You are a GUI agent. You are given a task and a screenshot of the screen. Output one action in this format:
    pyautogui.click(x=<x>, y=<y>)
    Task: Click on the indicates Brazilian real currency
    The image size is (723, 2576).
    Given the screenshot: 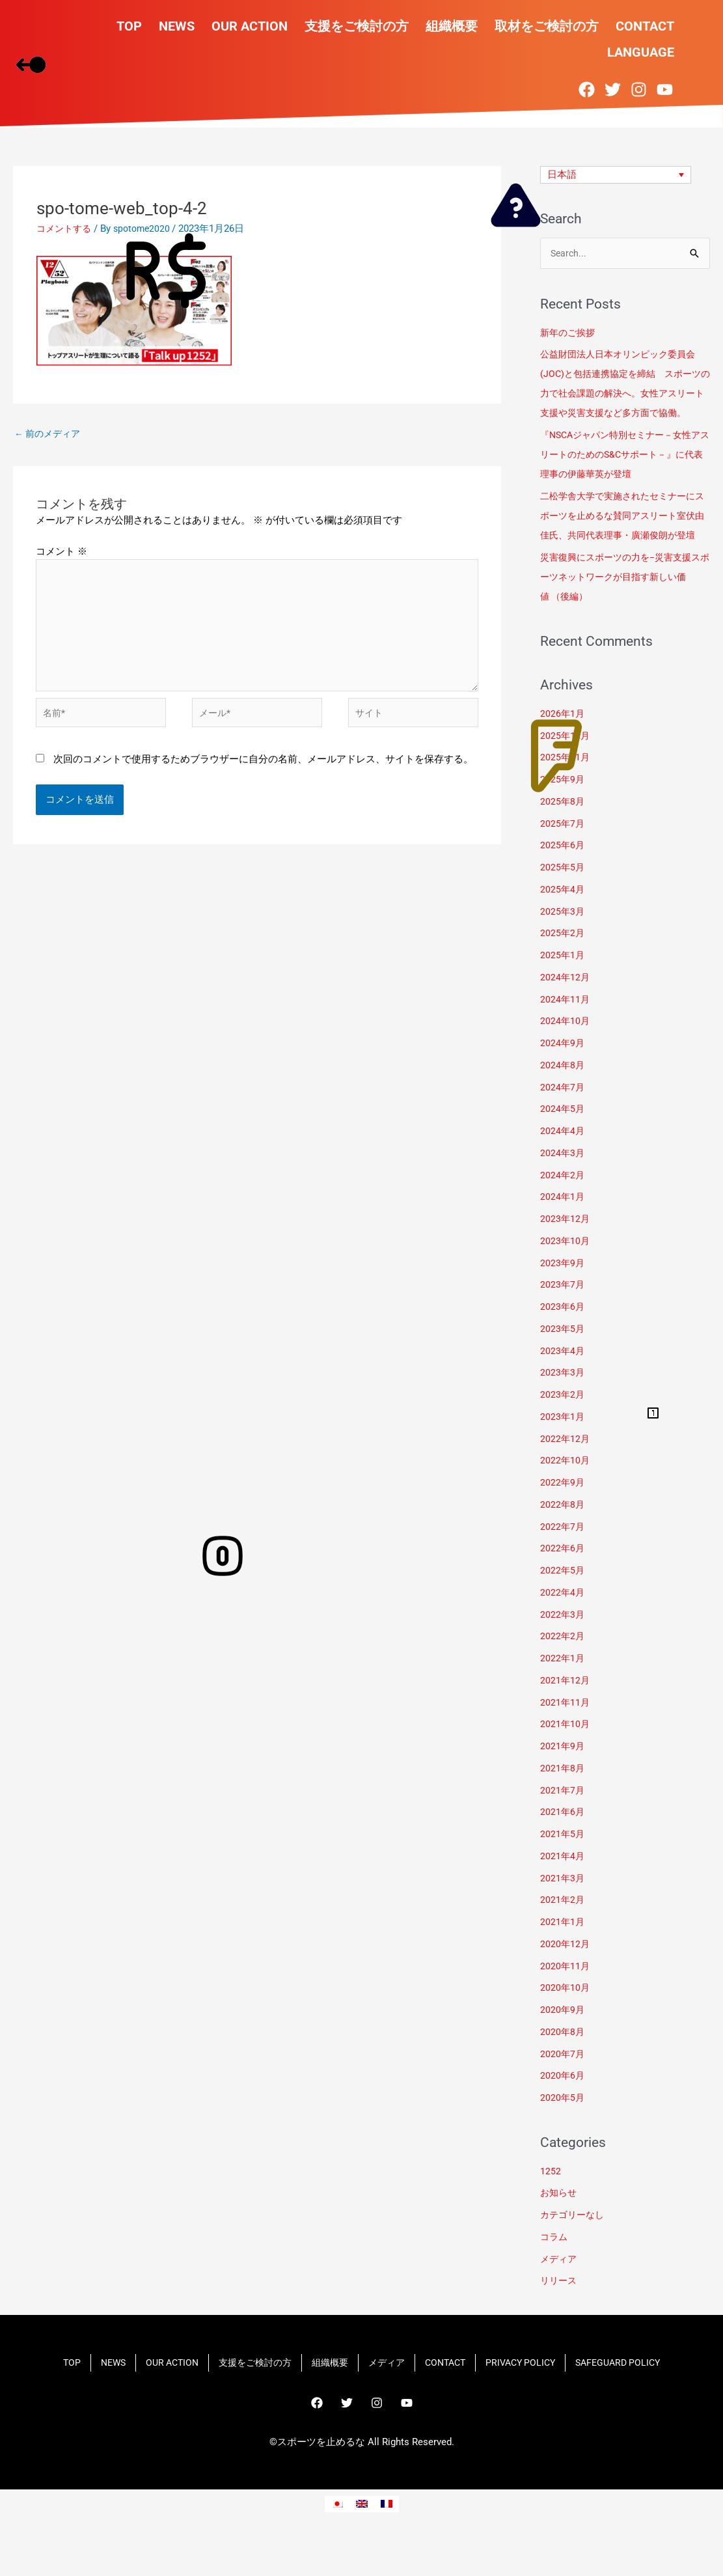 What is the action you would take?
    pyautogui.click(x=164, y=271)
    